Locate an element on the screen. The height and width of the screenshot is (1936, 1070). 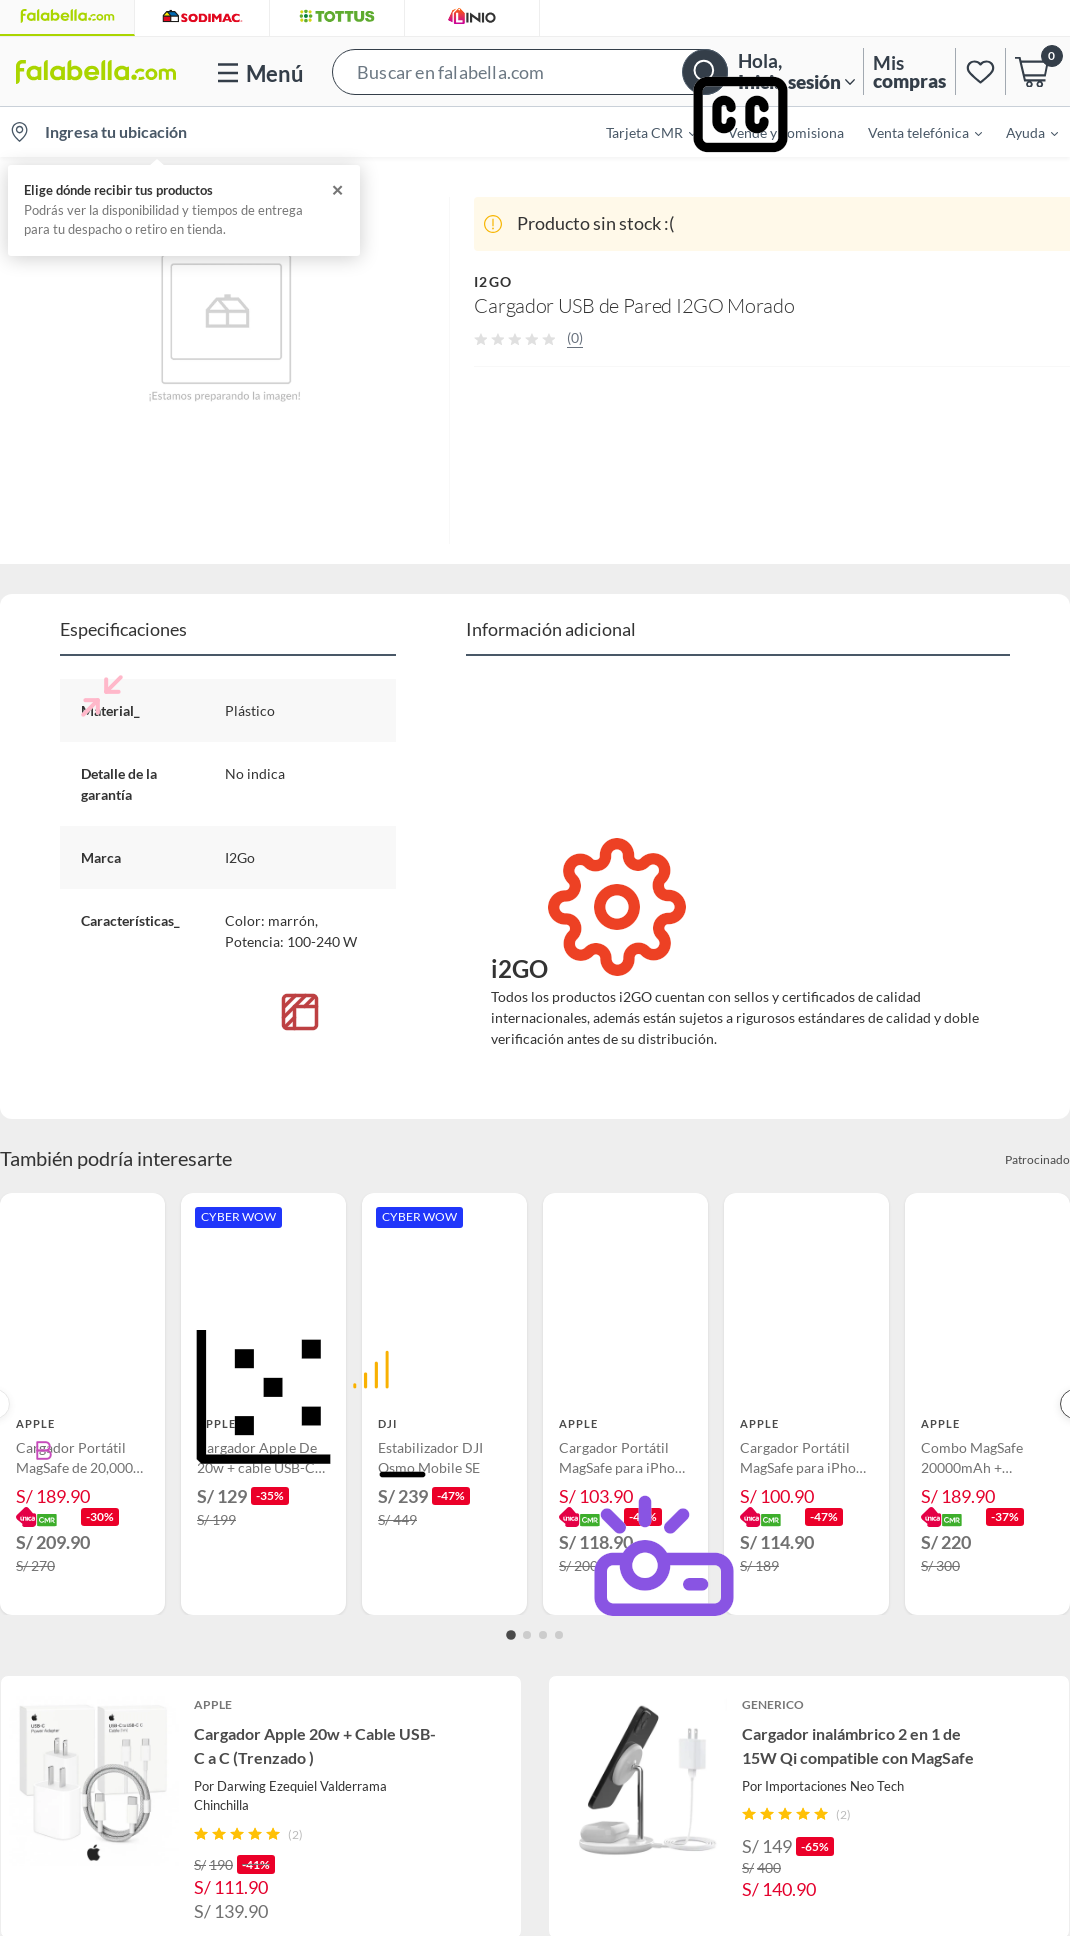
enable closed captions is located at coordinates (740, 114).